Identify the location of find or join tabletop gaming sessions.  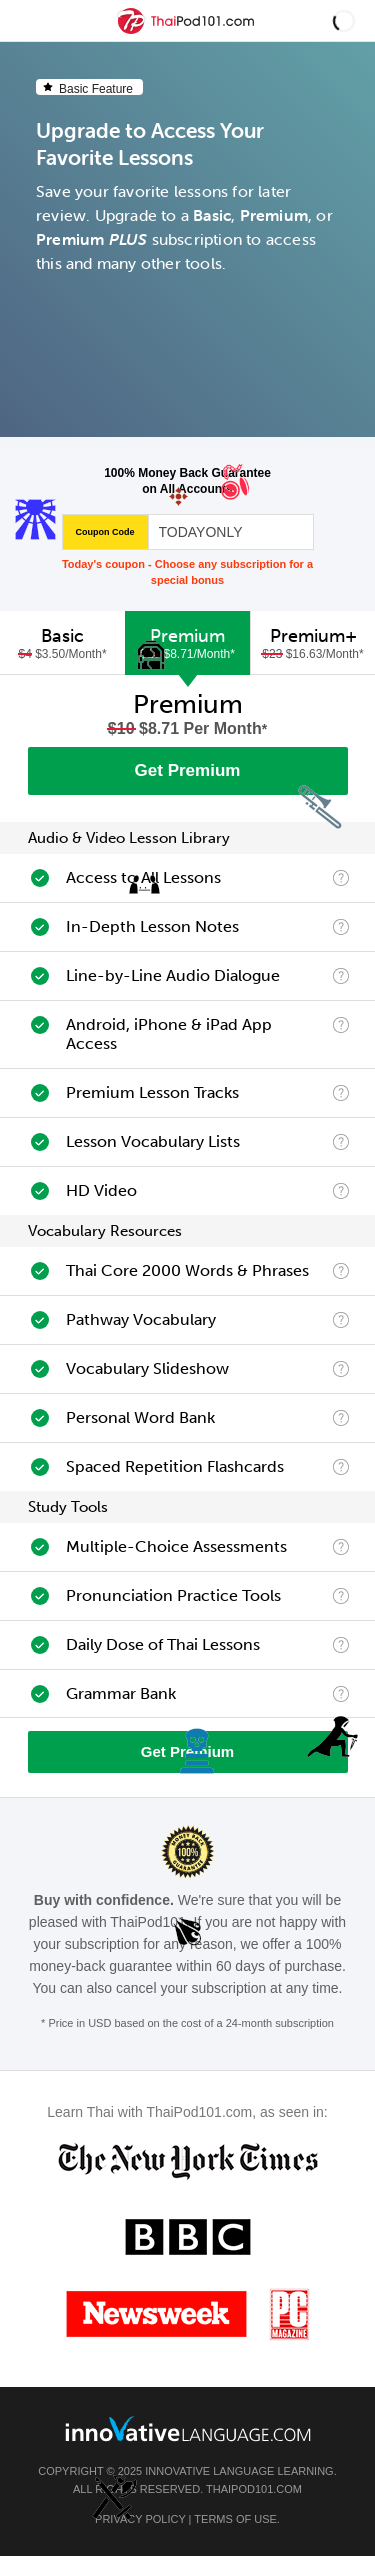
(144, 884).